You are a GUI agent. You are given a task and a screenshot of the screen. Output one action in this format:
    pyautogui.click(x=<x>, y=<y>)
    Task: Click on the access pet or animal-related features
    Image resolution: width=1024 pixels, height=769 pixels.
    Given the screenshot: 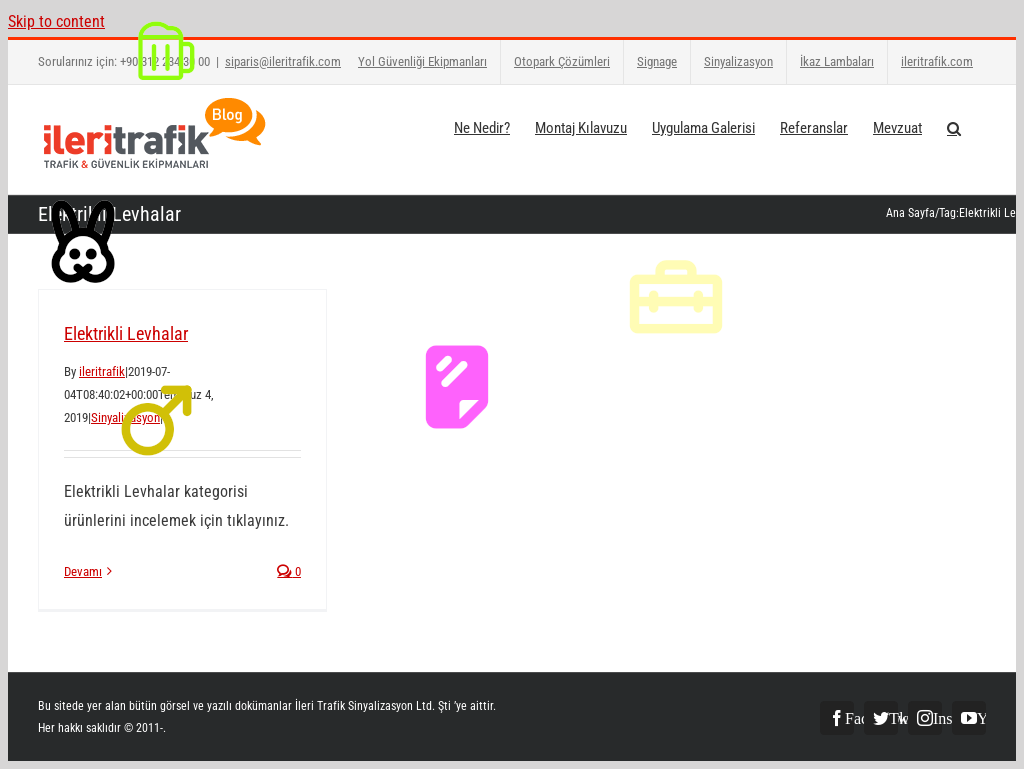 What is the action you would take?
    pyautogui.click(x=83, y=243)
    